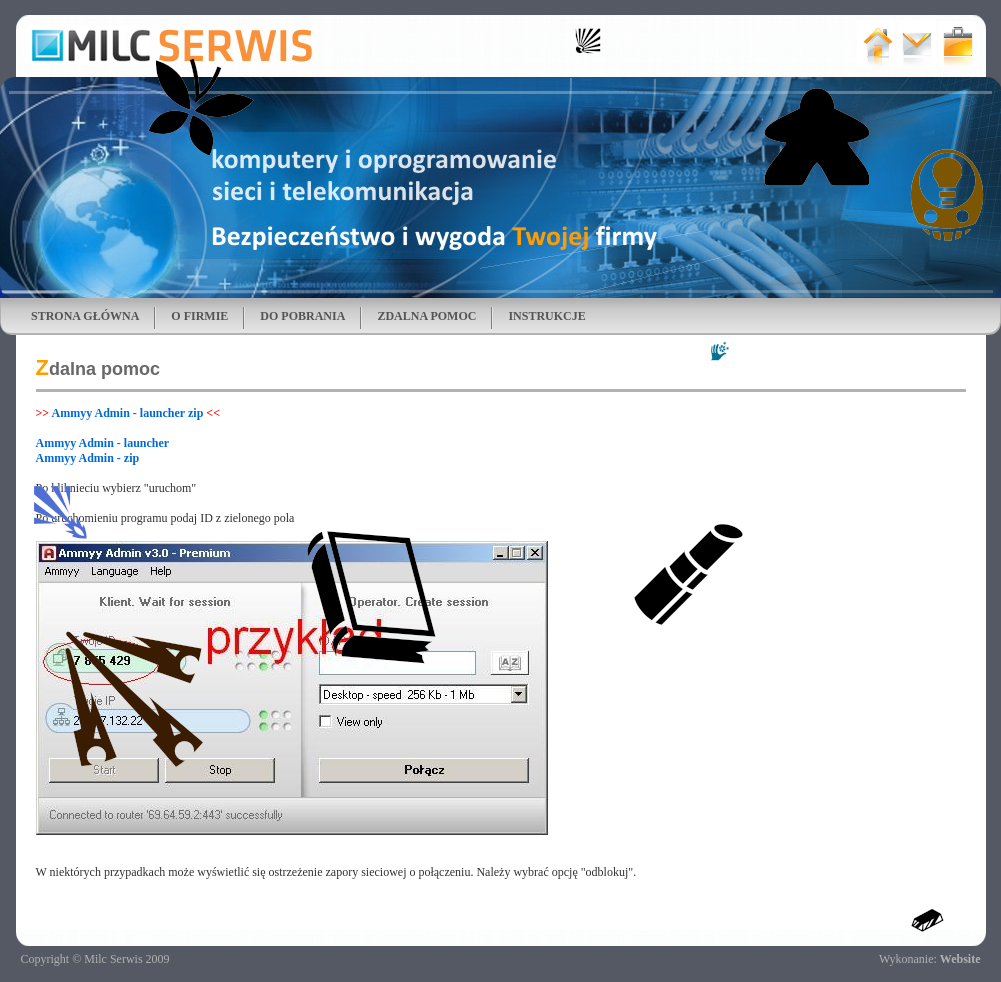 The image size is (1001, 982). I want to click on nature or wildlife category indicator, so click(201, 106).